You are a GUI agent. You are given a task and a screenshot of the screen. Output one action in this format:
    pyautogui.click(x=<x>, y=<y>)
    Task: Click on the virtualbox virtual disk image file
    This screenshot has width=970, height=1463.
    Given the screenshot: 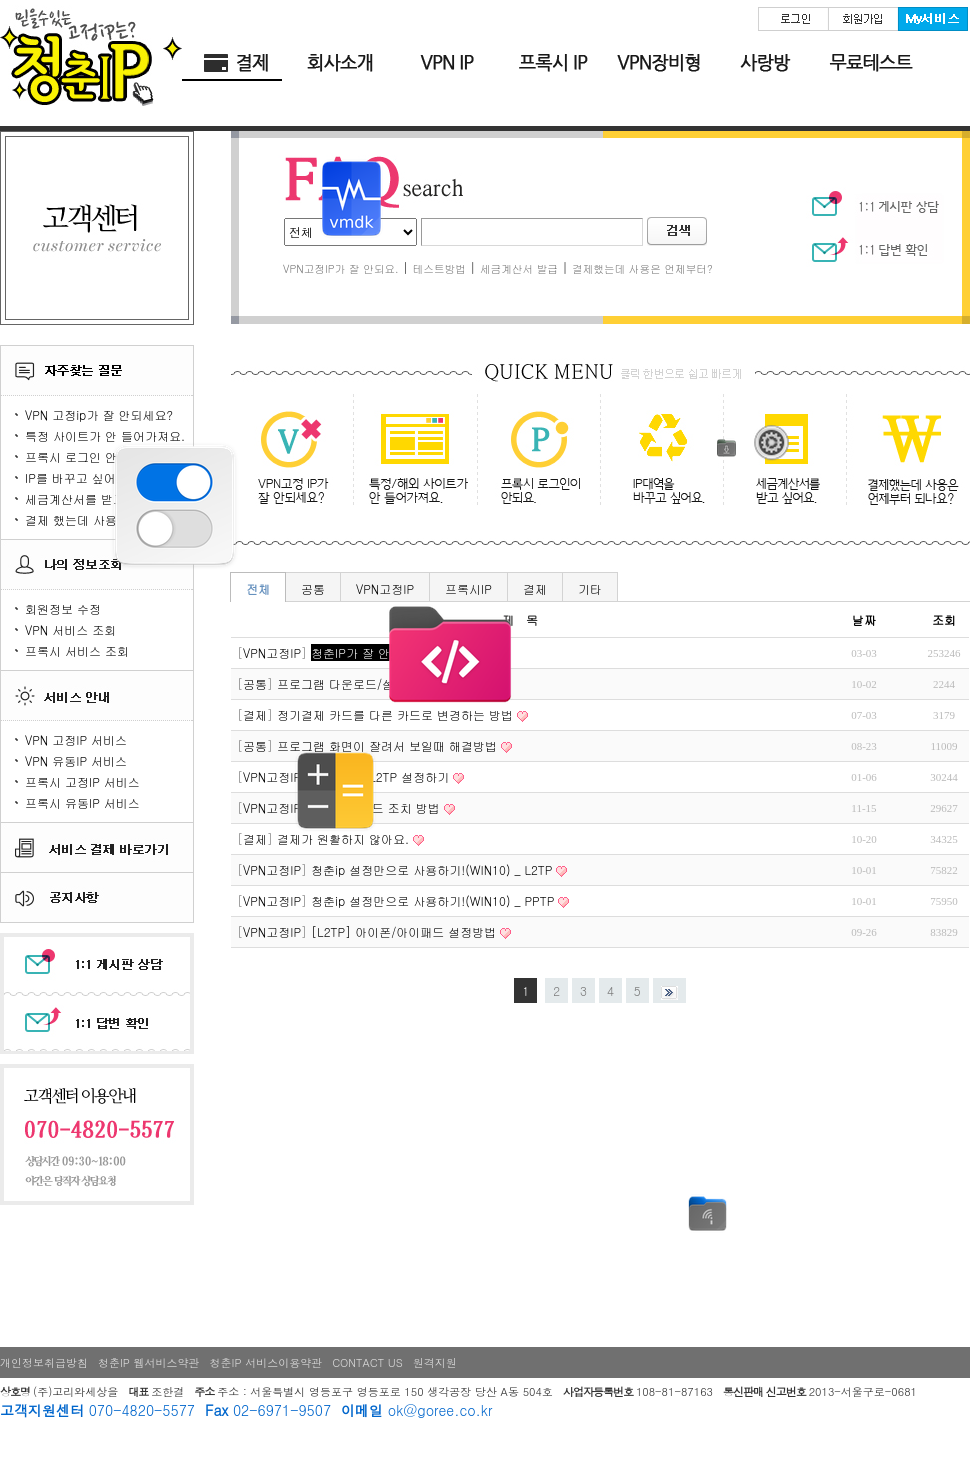 What is the action you would take?
    pyautogui.click(x=351, y=198)
    